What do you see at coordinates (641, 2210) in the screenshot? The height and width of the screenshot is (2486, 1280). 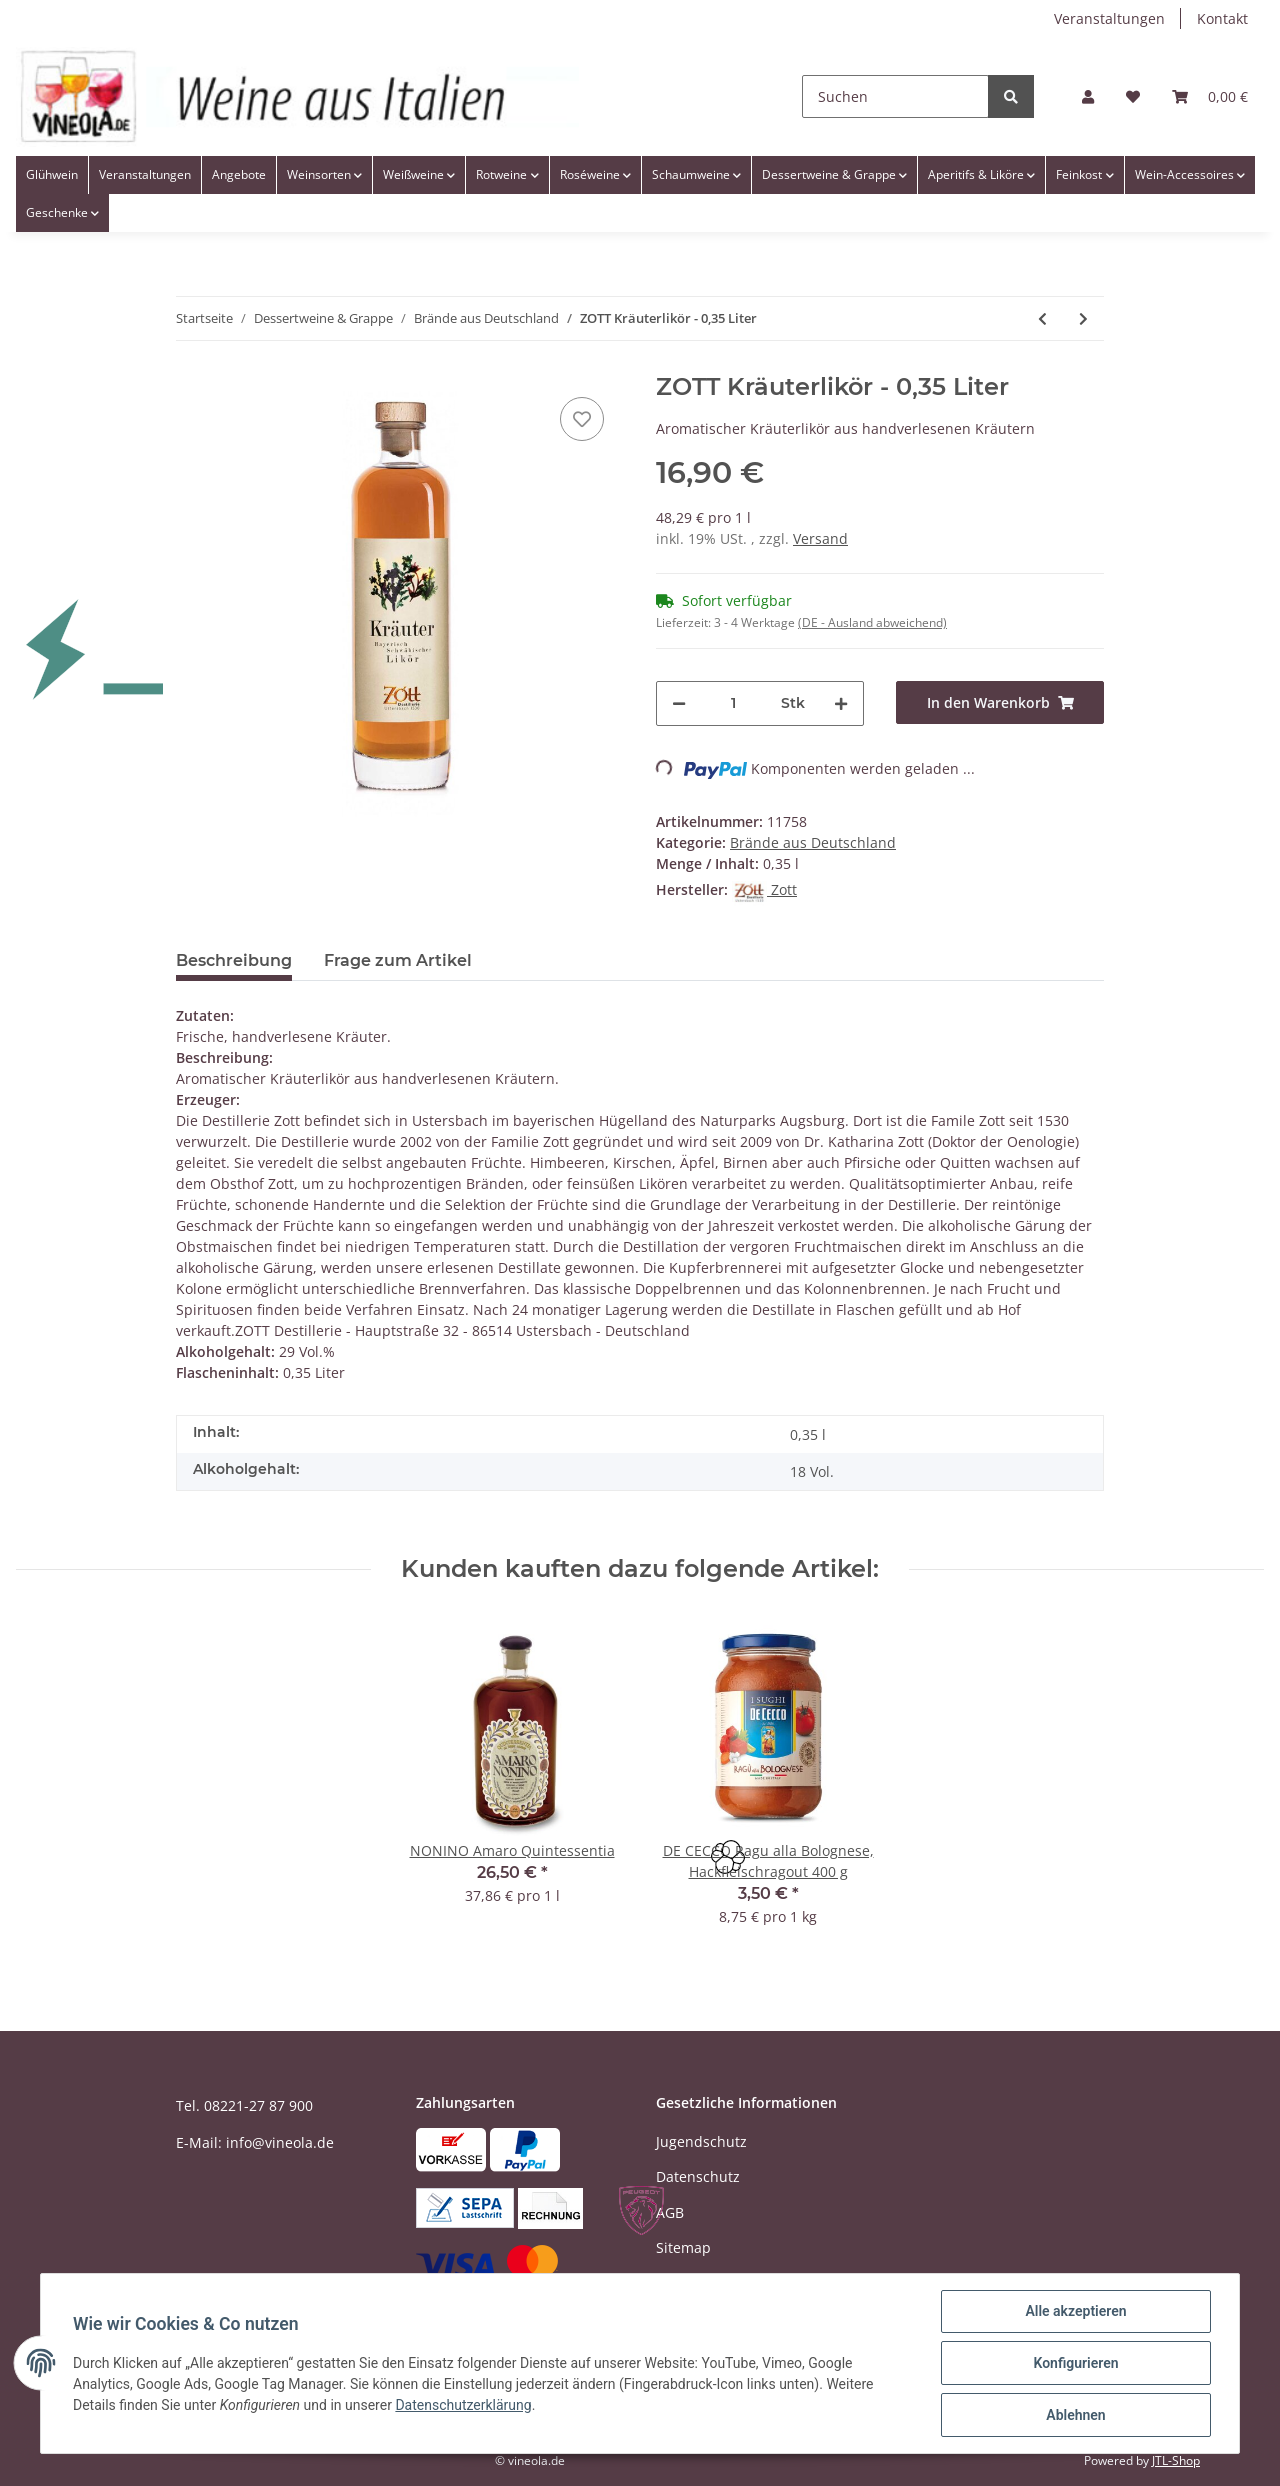 I see `Peugeot brand logo` at bounding box center [641, 2210].